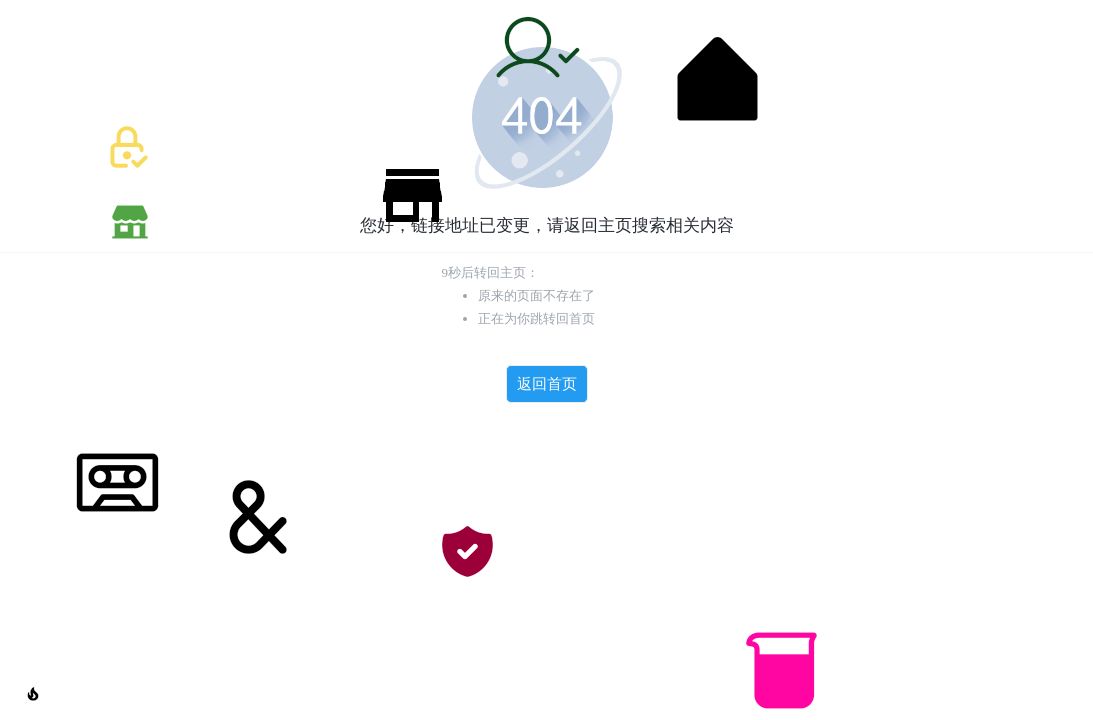 This screenshot has height=720, width=1093. What do you see at coordinates (781, 670) in the screenshot?
I see `access experimental or beta features` at bounding box center [781, 670].